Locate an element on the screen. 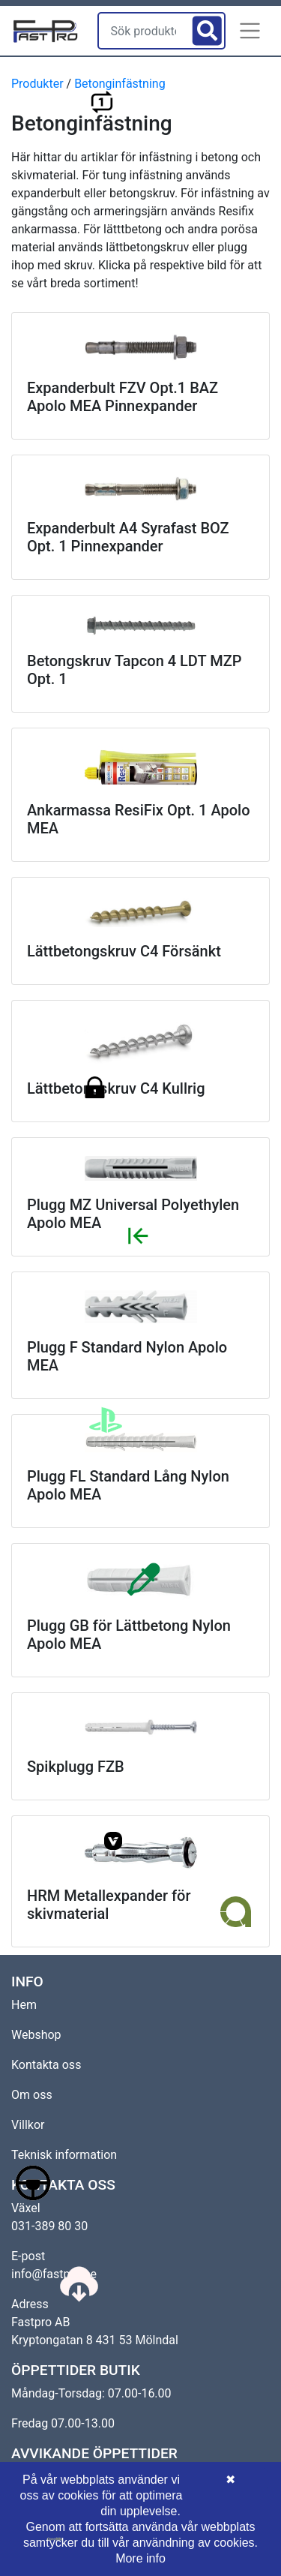  download file from cloud storage is located at coordinates (79, 2283).